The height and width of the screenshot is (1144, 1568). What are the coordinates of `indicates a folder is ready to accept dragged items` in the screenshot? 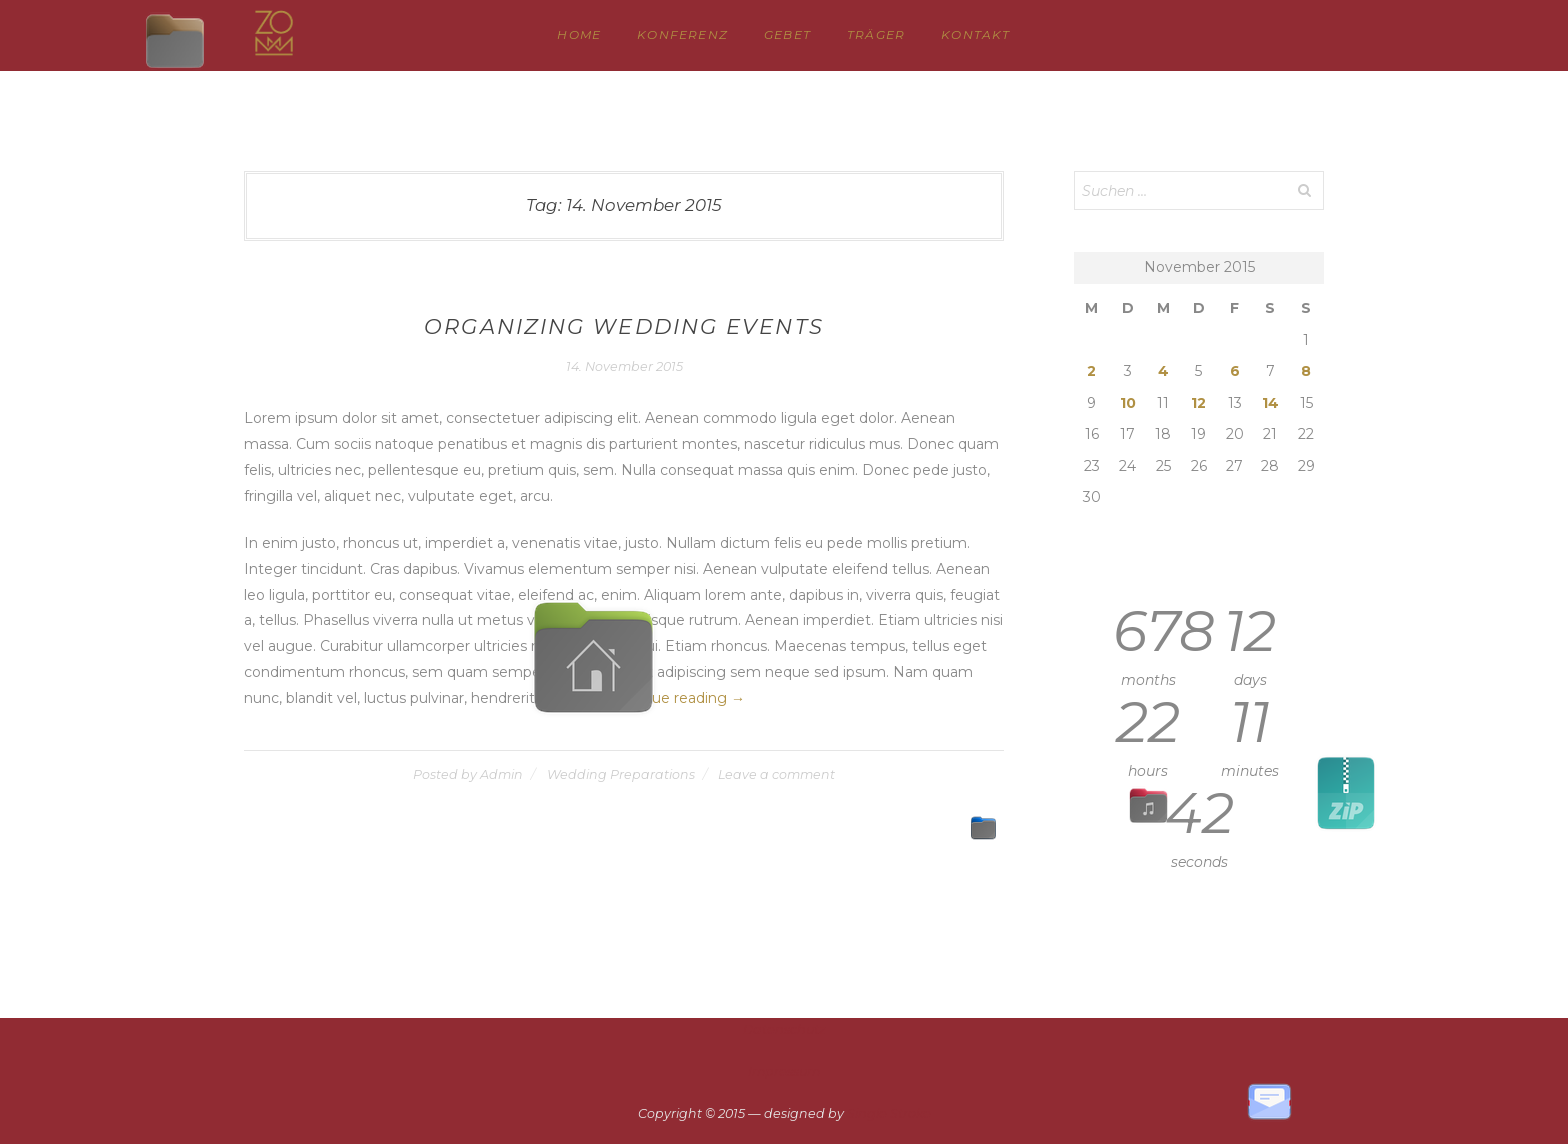 It's located at (175, 41).